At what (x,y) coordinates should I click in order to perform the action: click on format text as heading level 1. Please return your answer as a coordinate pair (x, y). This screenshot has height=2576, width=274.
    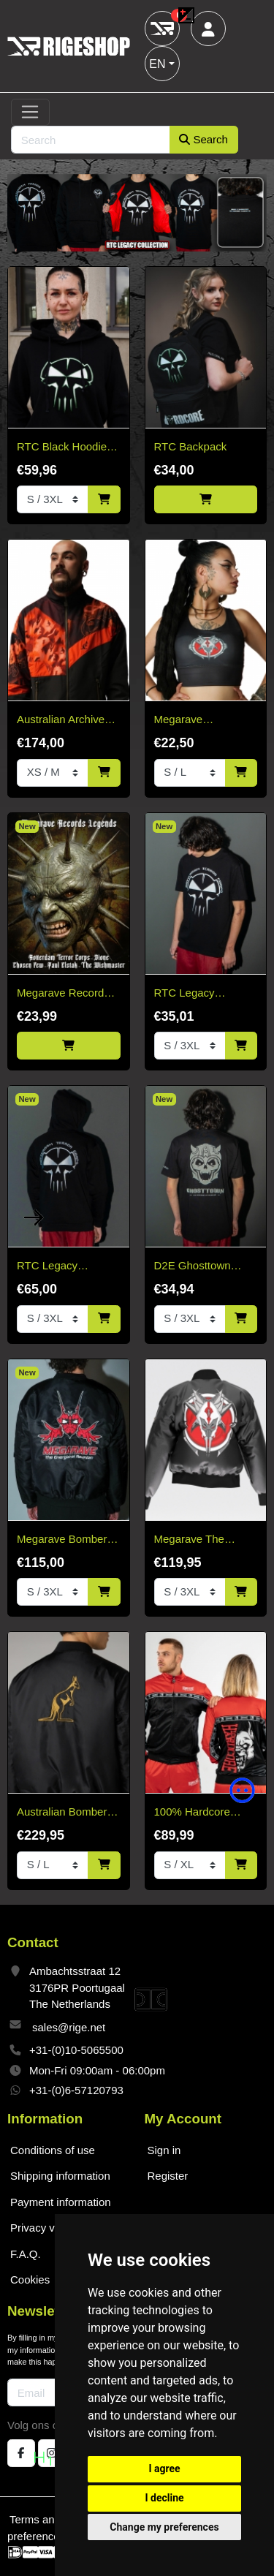
    Looking at the image, I should click on (42, 2458).